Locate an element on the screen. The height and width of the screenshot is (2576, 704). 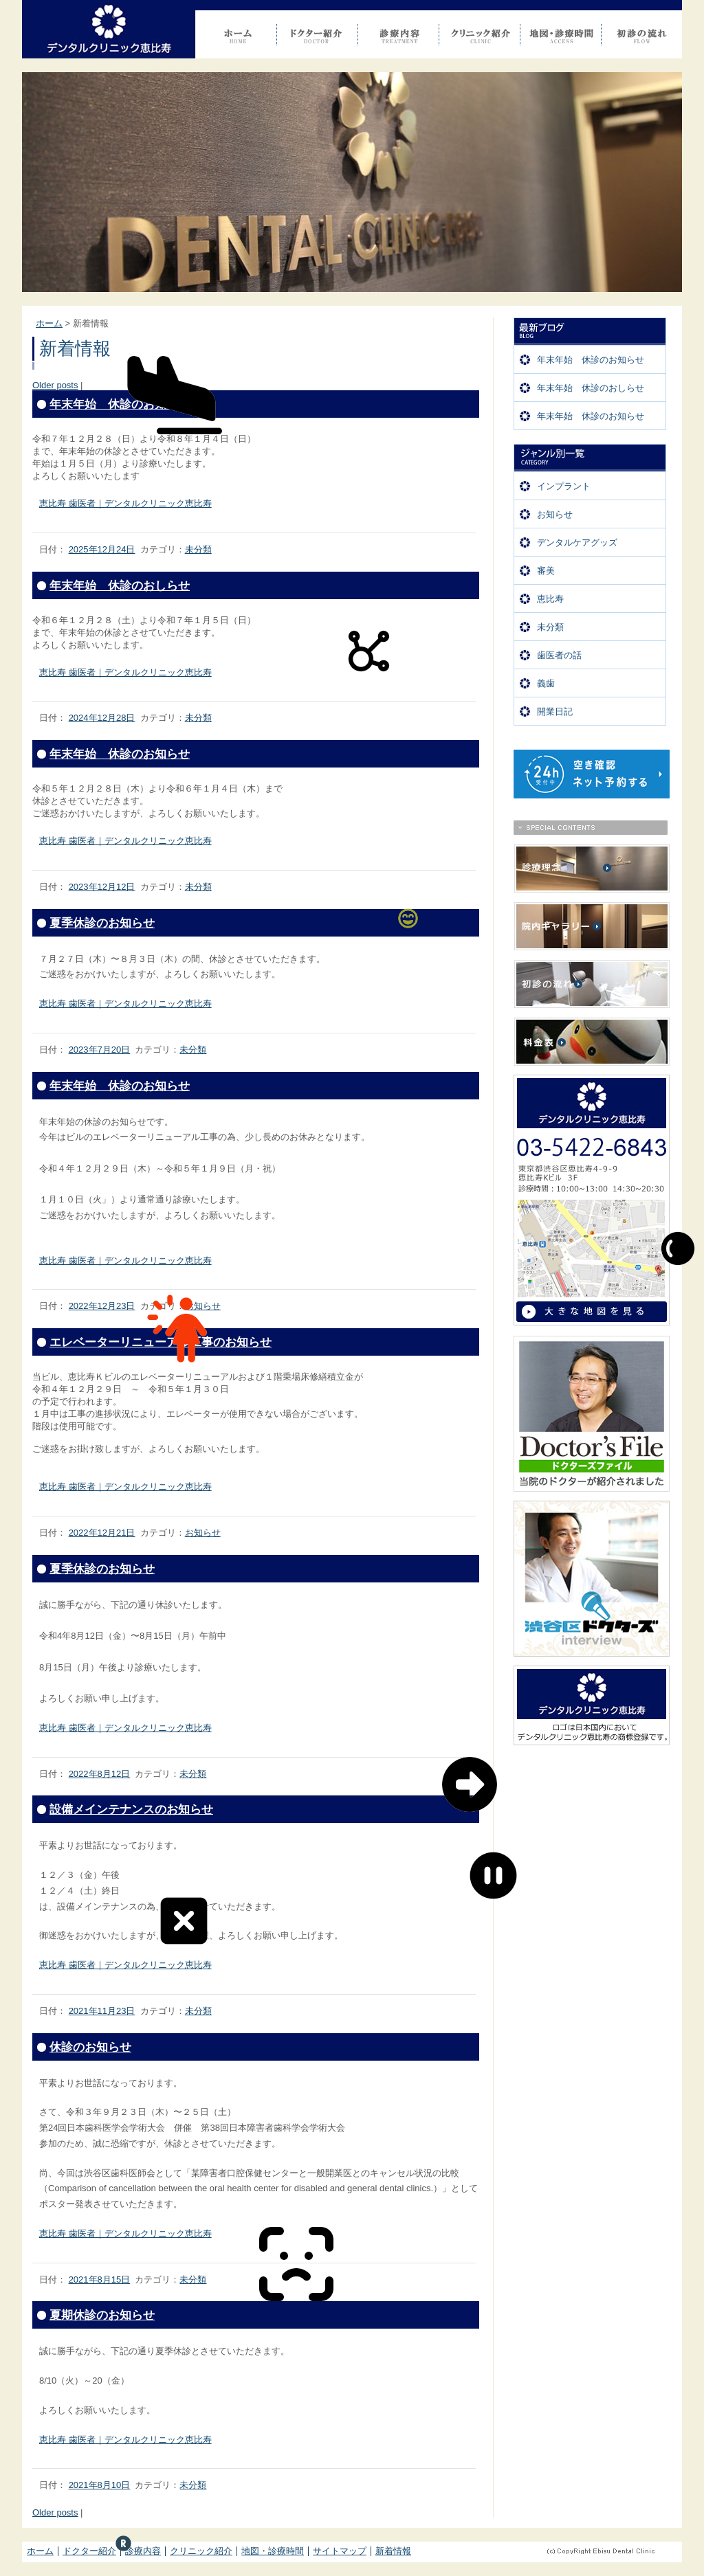
indicates flight arrival status is located at coordinates (170, 395).